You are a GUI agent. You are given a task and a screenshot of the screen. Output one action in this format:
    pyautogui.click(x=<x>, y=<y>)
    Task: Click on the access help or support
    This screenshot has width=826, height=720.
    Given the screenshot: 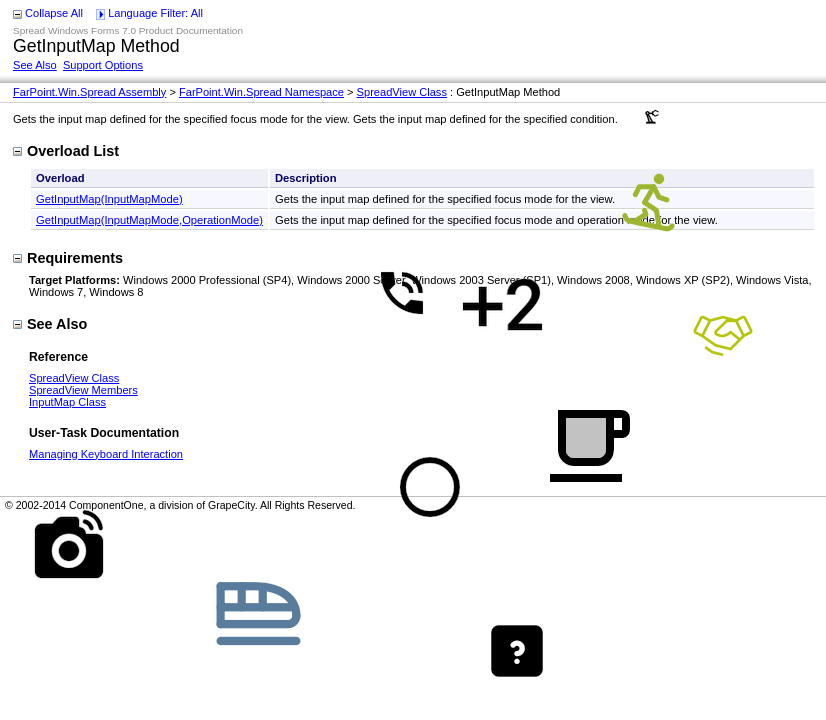 What is the action you would take?
    pyautogui.click(x=517, y=651)
    